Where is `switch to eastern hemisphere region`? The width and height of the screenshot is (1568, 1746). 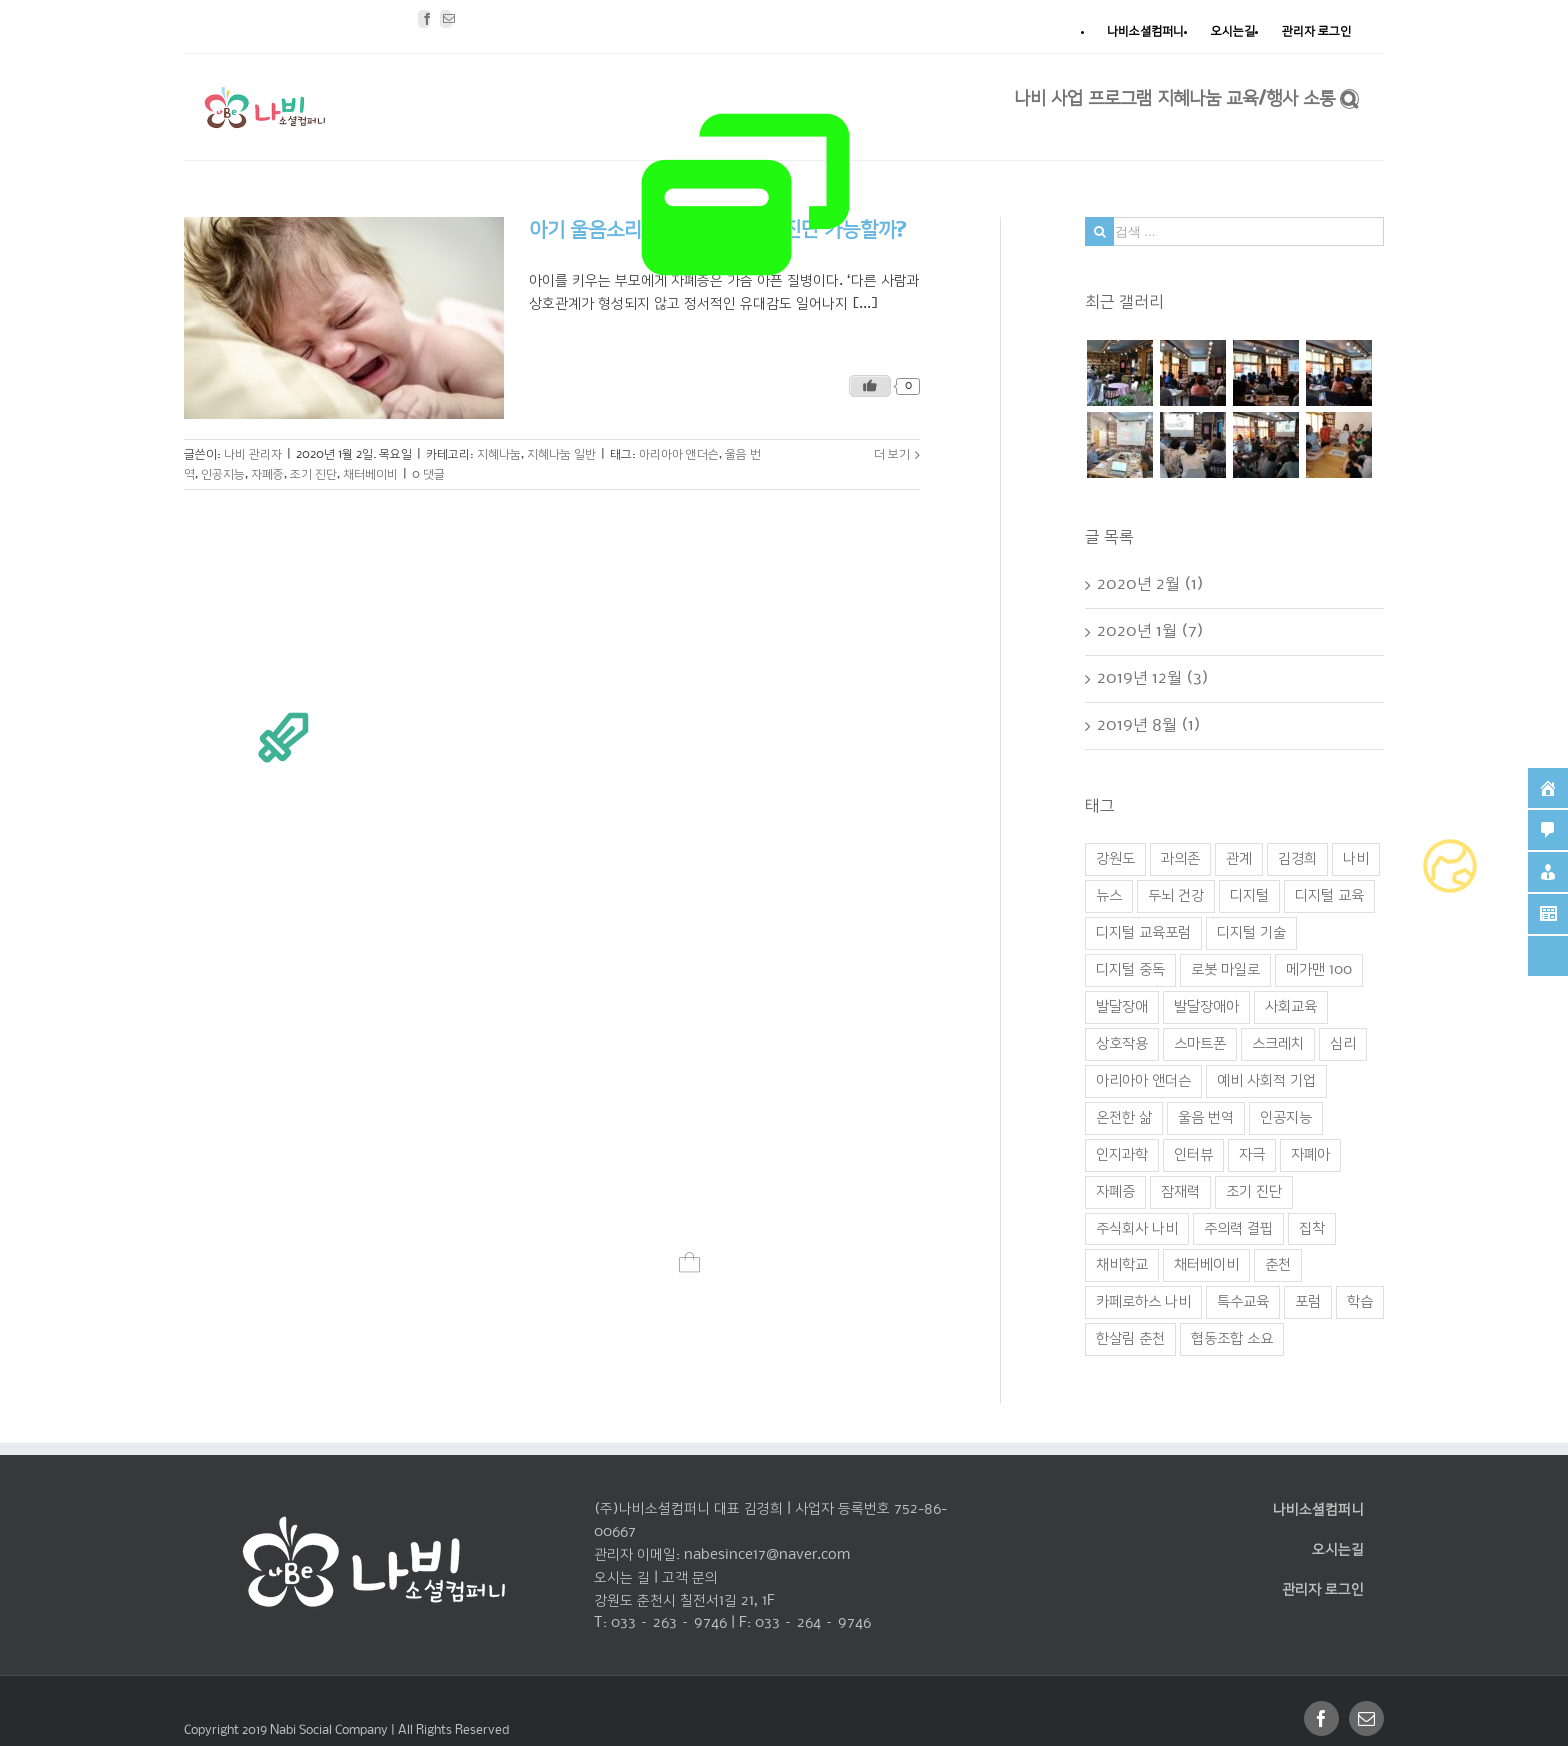 switch to eastern hemisphere region is located at coordinates (1450, 866).